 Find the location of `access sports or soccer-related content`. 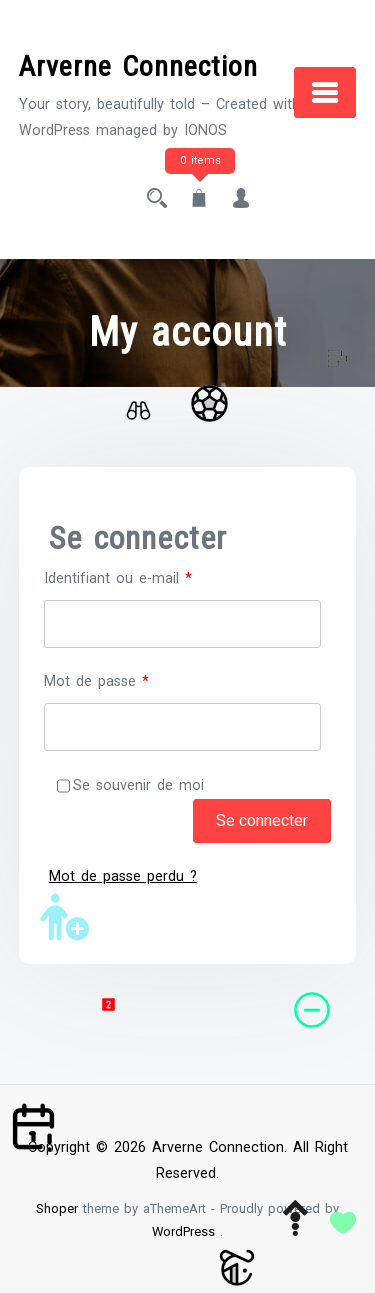

access sports or soccer-related content is located at coordinates (209, 403).